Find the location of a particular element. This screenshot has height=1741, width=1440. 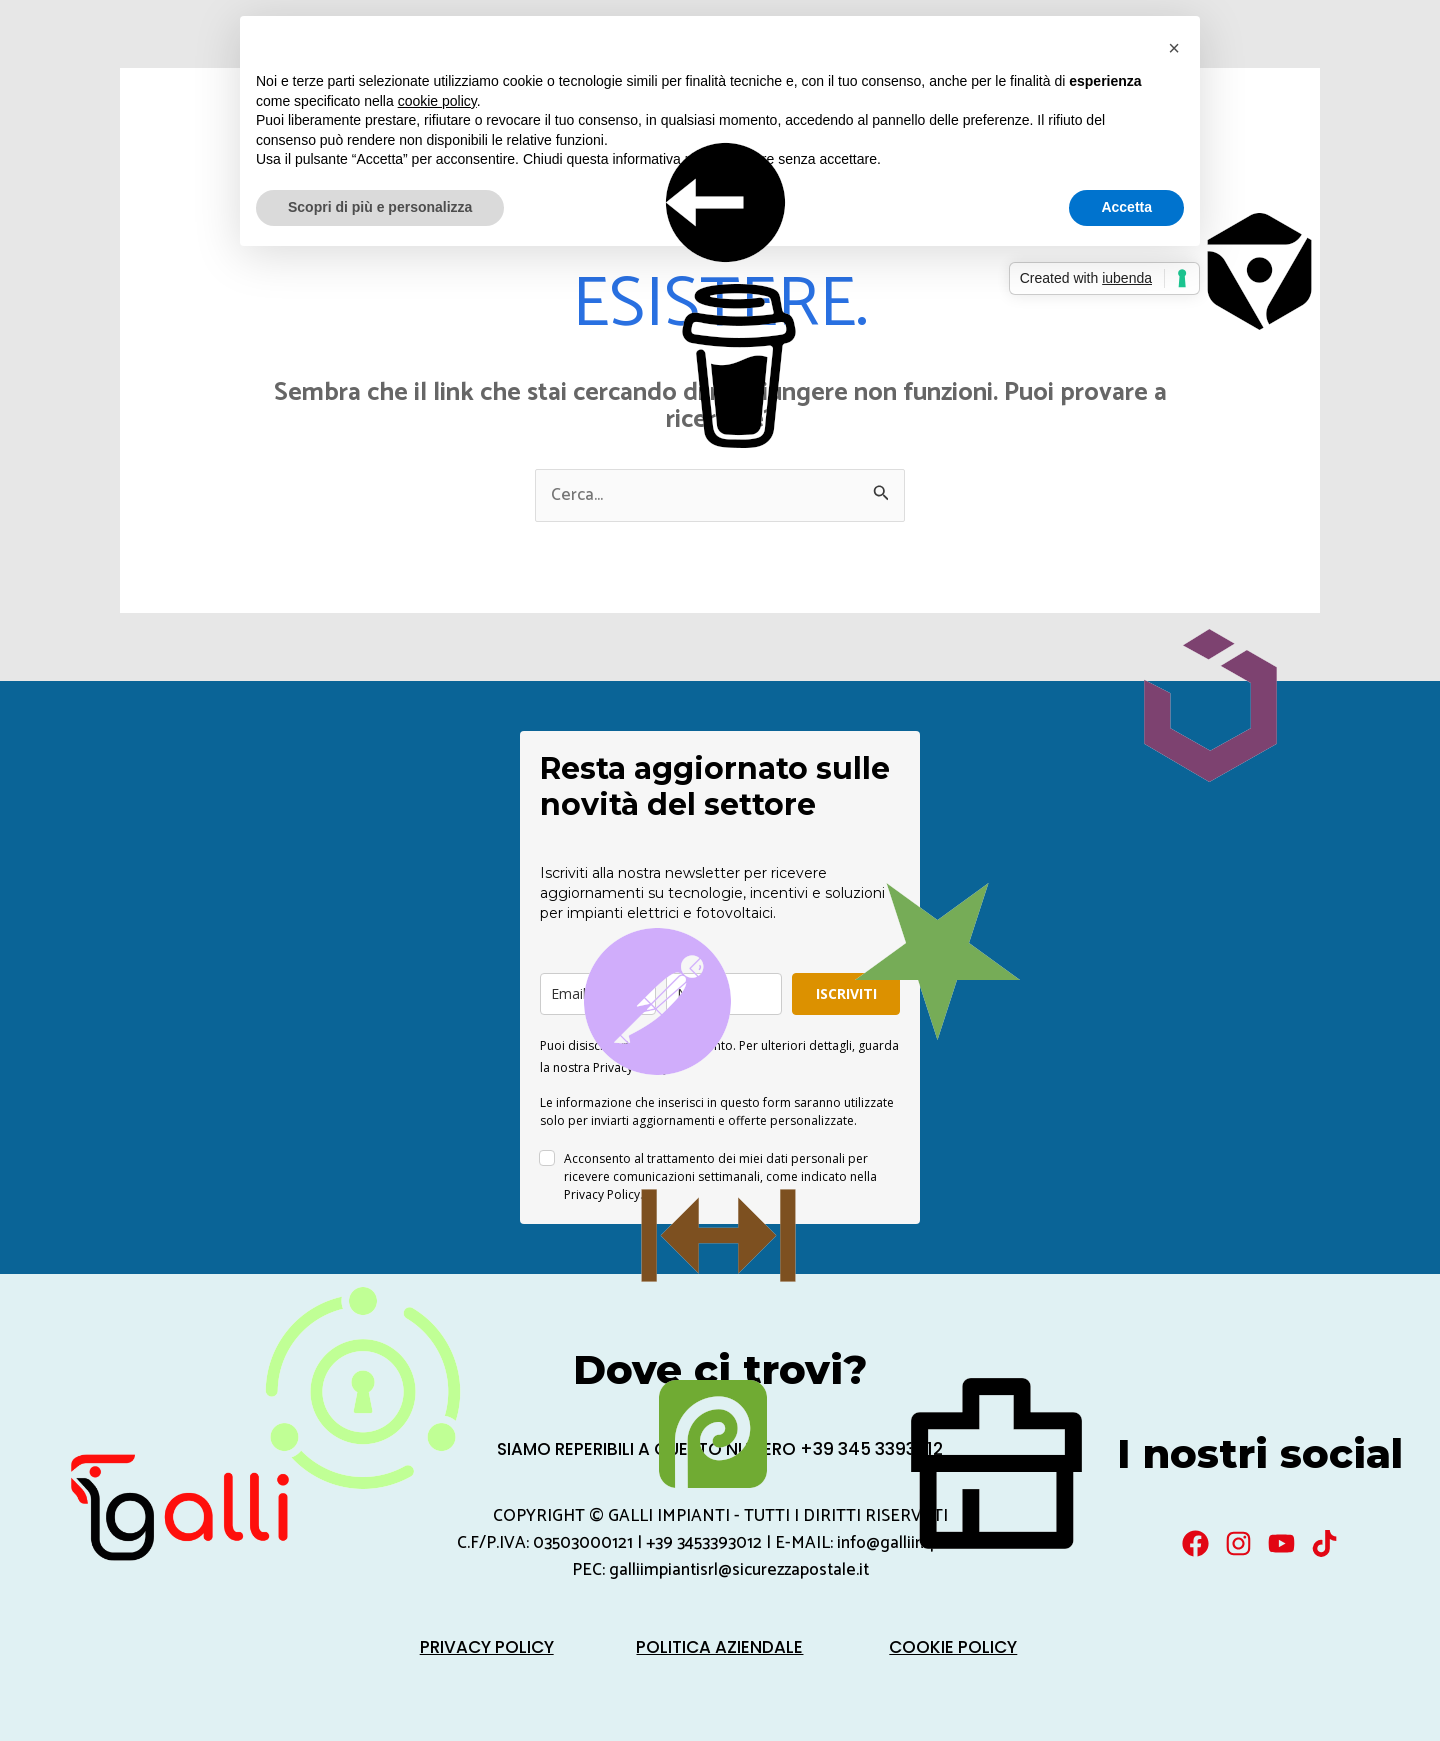

expand content to full width is located at coordinates (718, 1235).